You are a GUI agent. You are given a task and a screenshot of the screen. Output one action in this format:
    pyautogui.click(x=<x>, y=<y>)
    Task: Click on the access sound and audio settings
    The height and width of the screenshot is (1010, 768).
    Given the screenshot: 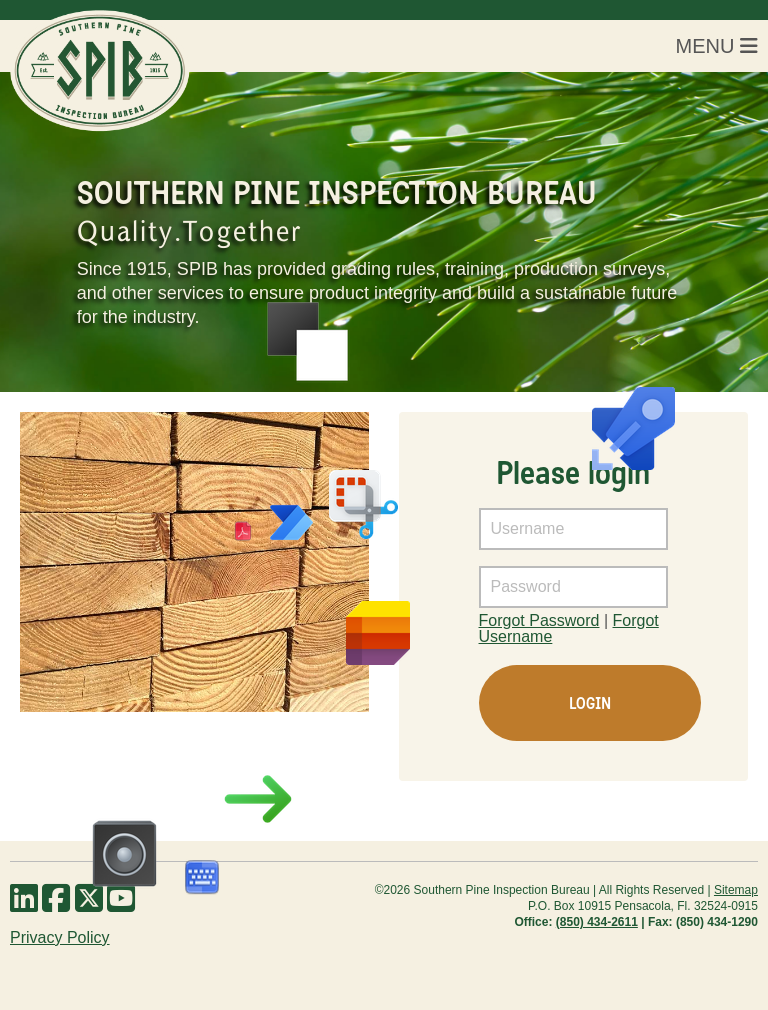 What is the action you would take?
    pyautogui.click(x=124, y=853)
    